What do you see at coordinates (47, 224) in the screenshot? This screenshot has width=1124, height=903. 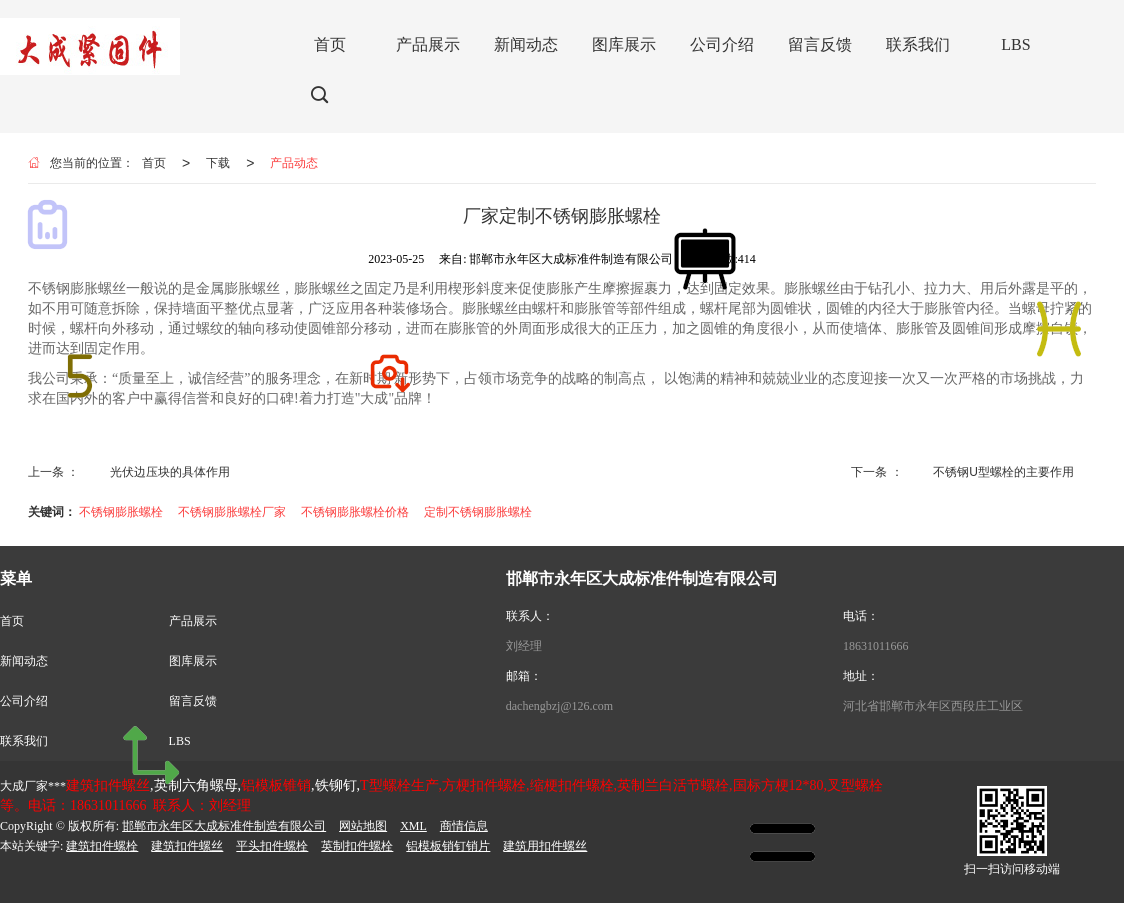 I see `view analytics report` at bounding box center [47, 224].